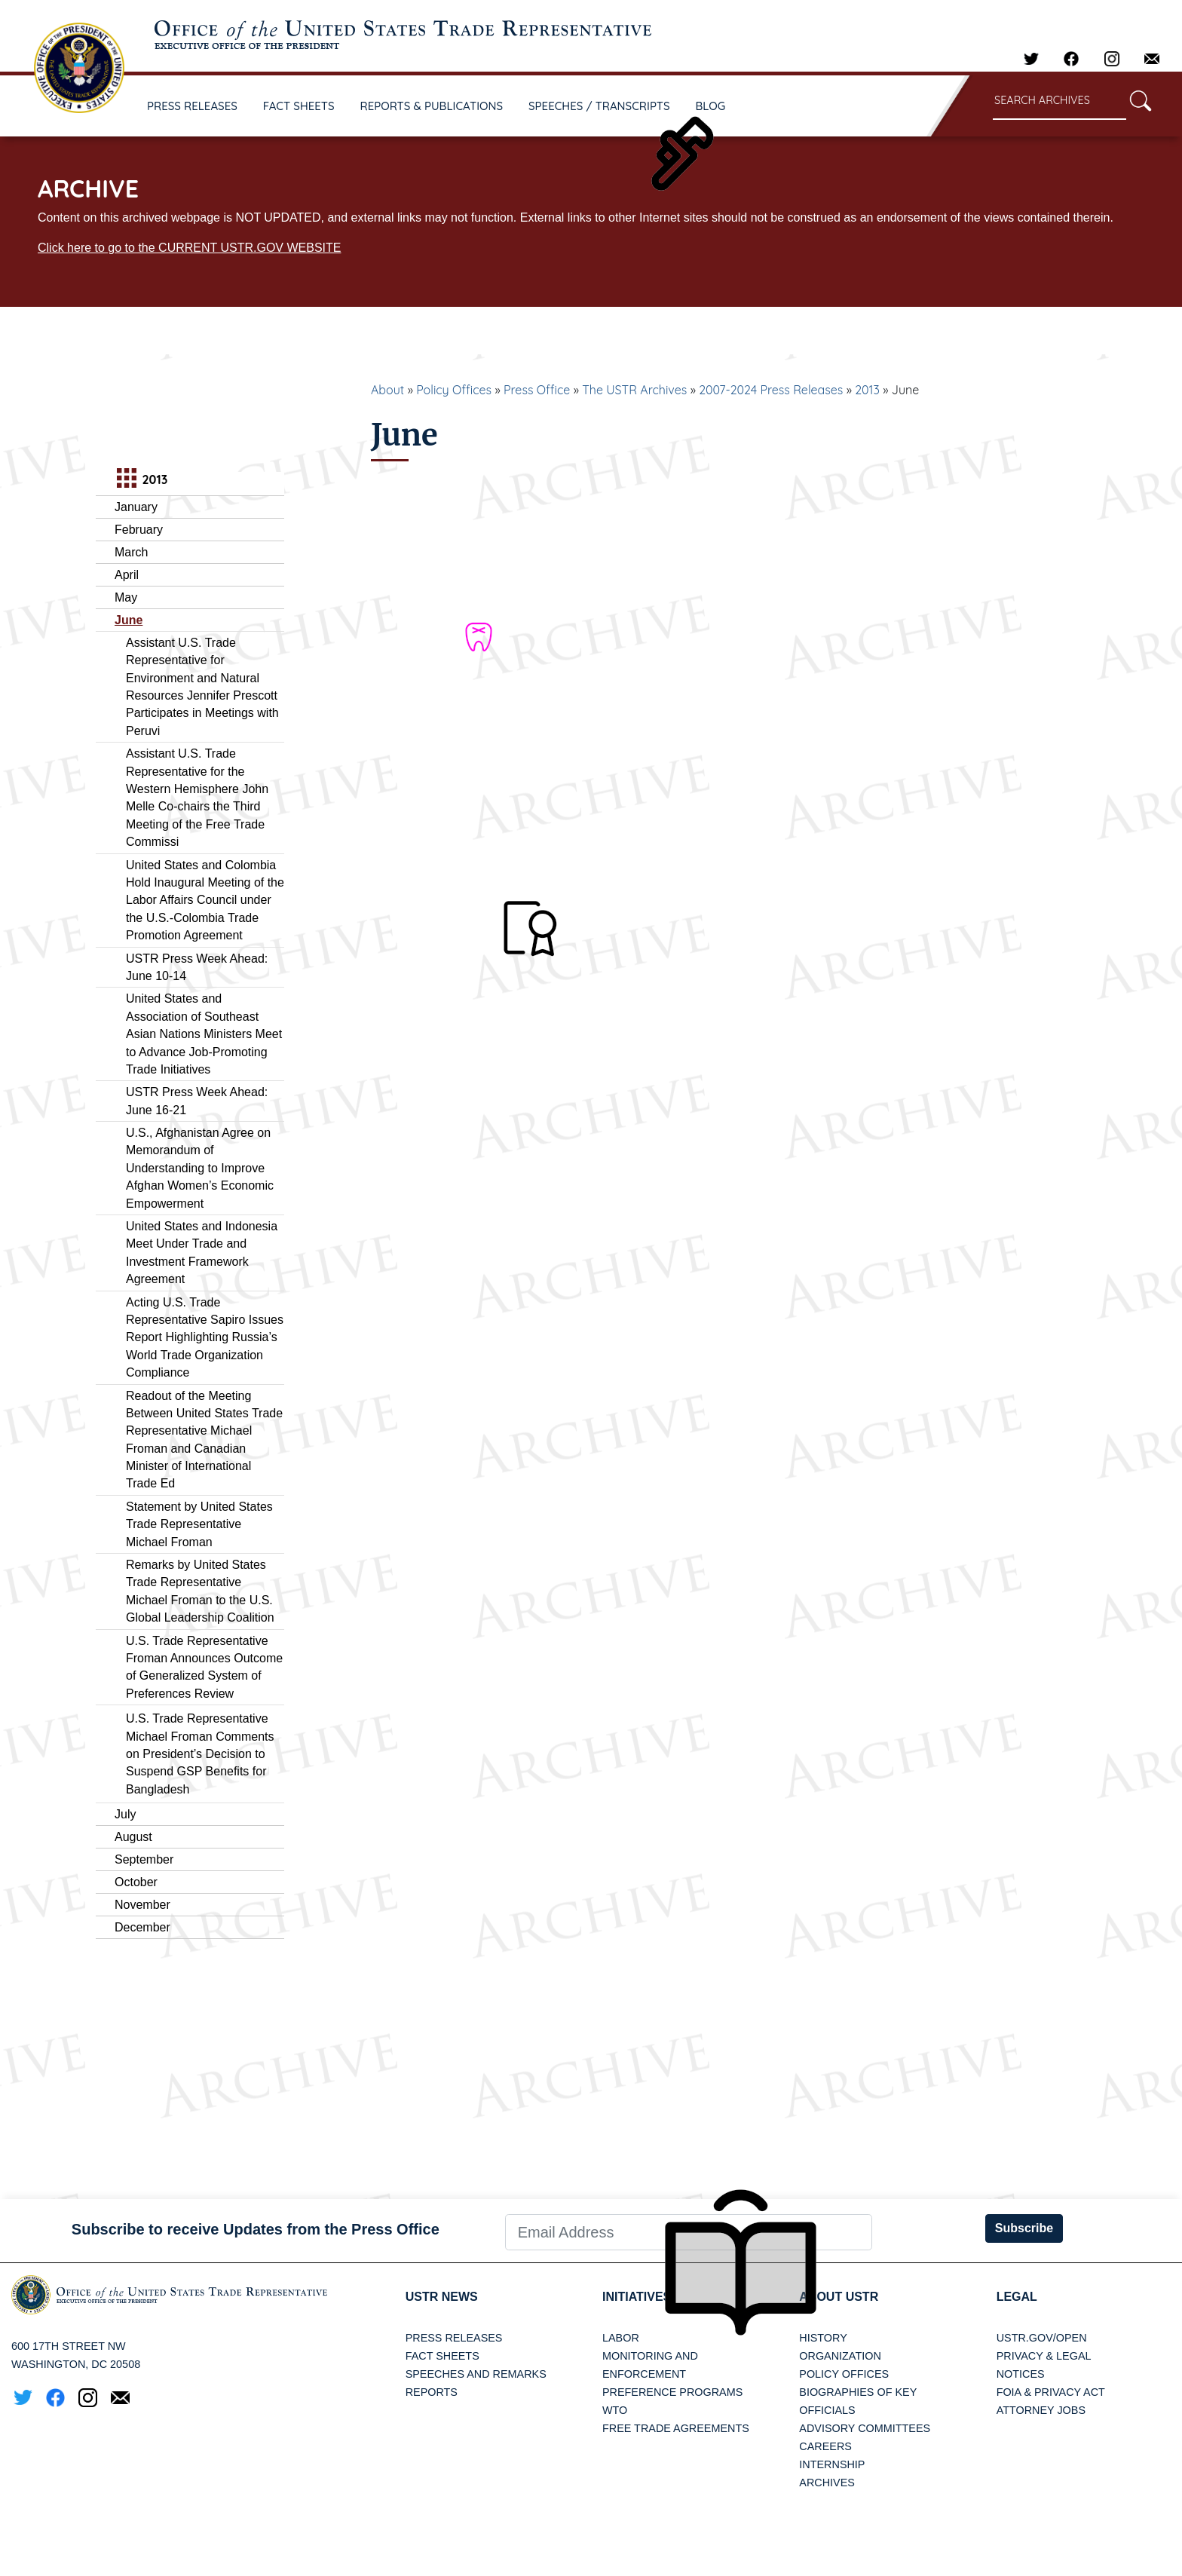 The image size is (1182, 2576). What do you see at coordinates (479, 637) in the screenshot?
I see `access dental health information` at bounding box center [479, 637].